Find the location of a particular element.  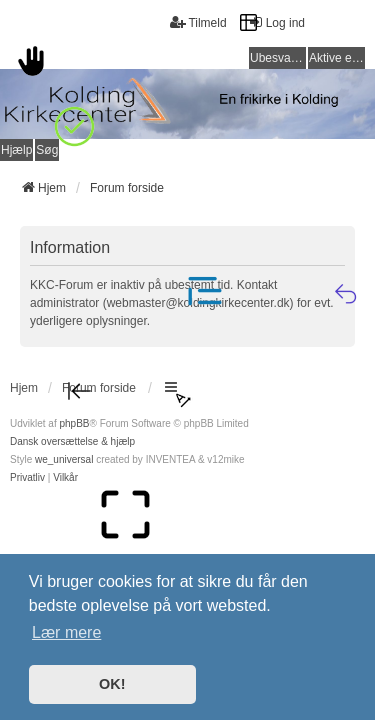

undo the last action is located at coordinates (345, 294).